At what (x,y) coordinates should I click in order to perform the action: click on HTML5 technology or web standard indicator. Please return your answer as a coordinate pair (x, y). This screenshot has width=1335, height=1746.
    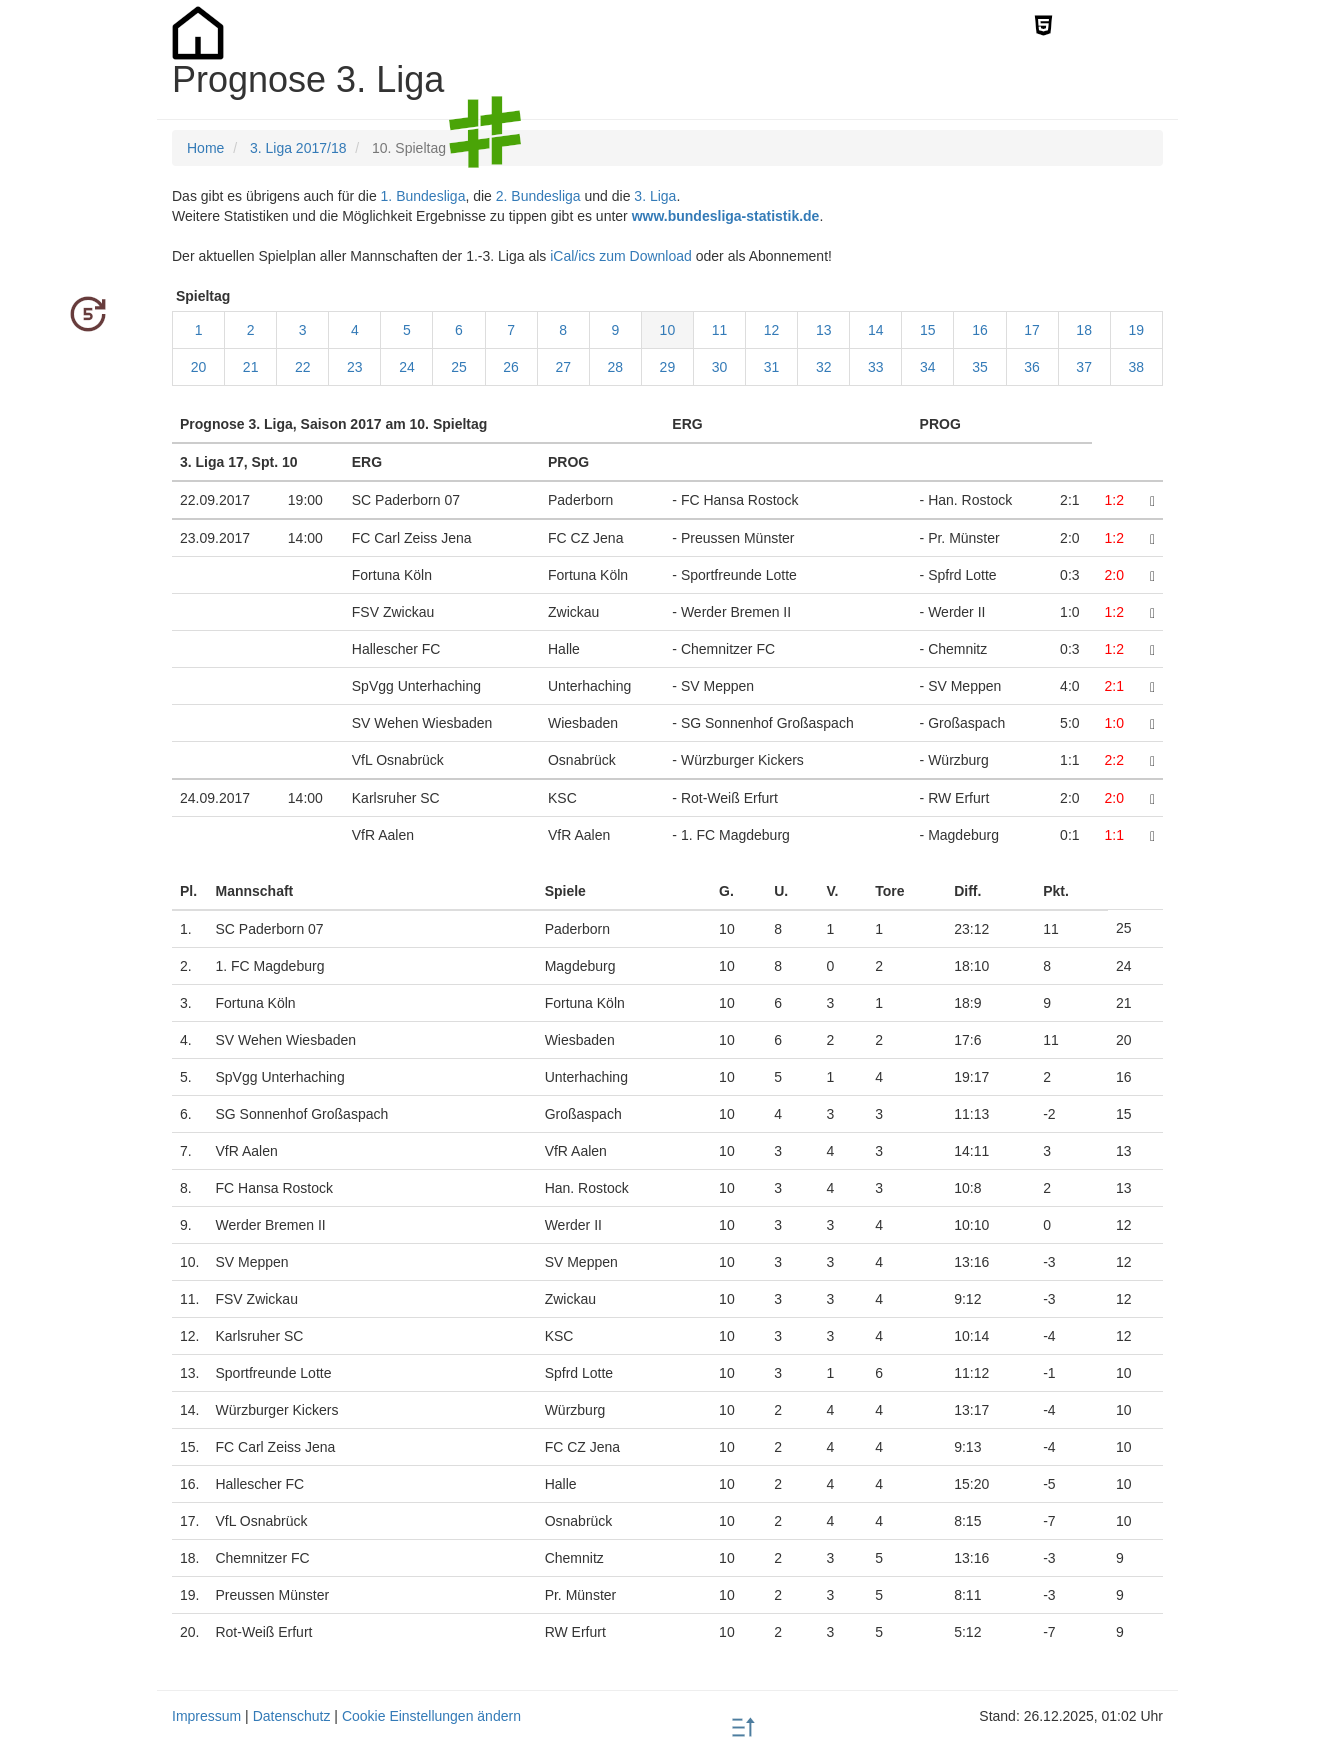
    Looking at the image, I should click on (1043, 25).